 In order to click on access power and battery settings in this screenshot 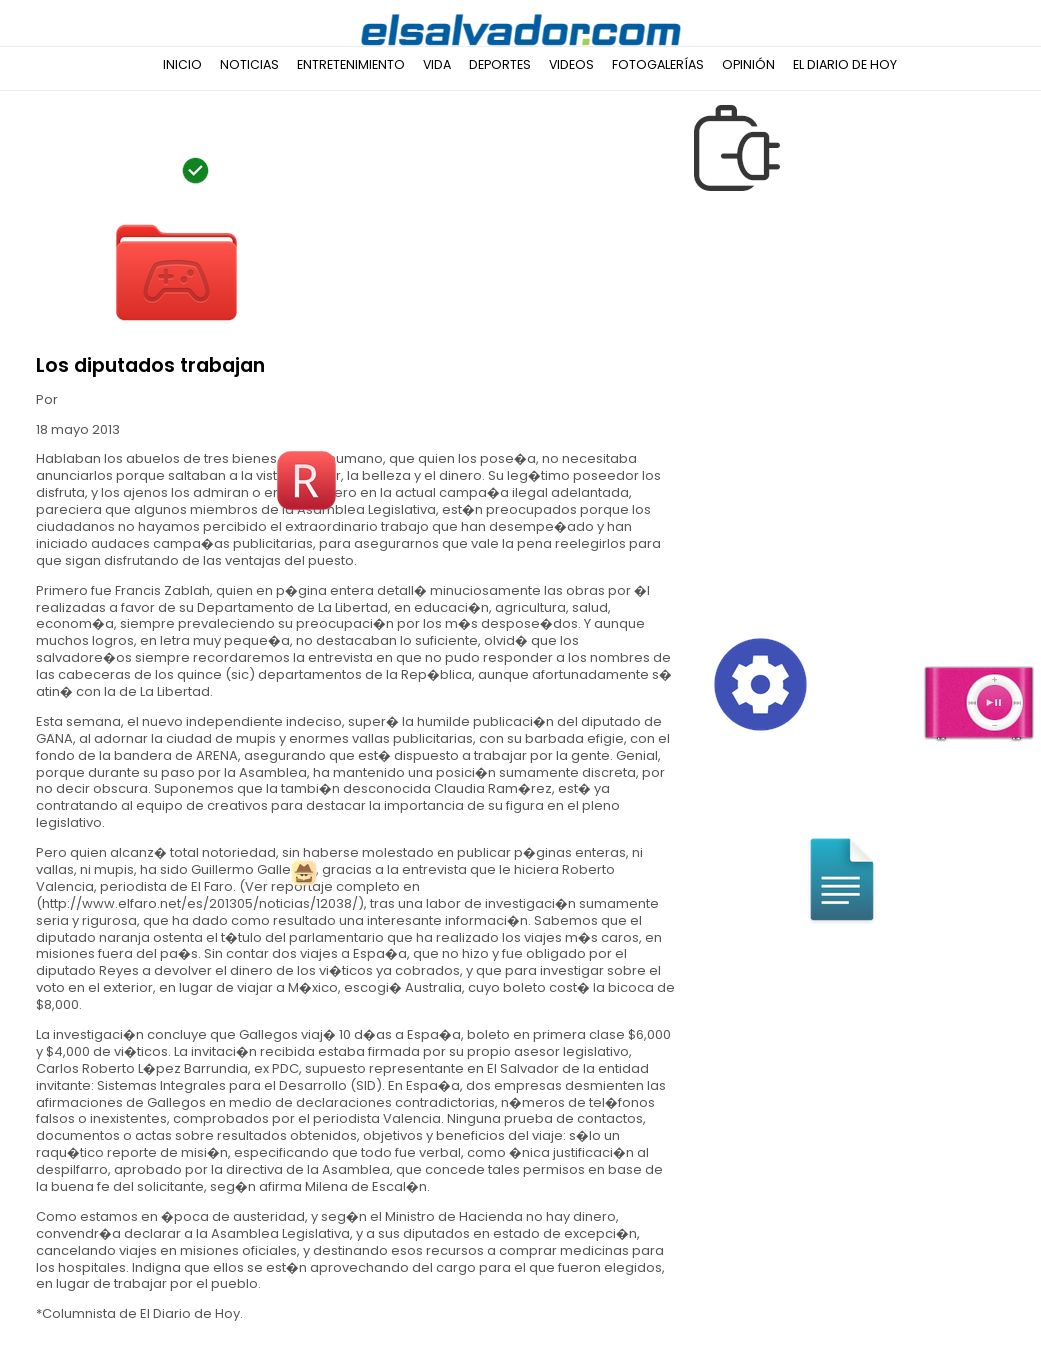, I will do `click(737, 148)`.